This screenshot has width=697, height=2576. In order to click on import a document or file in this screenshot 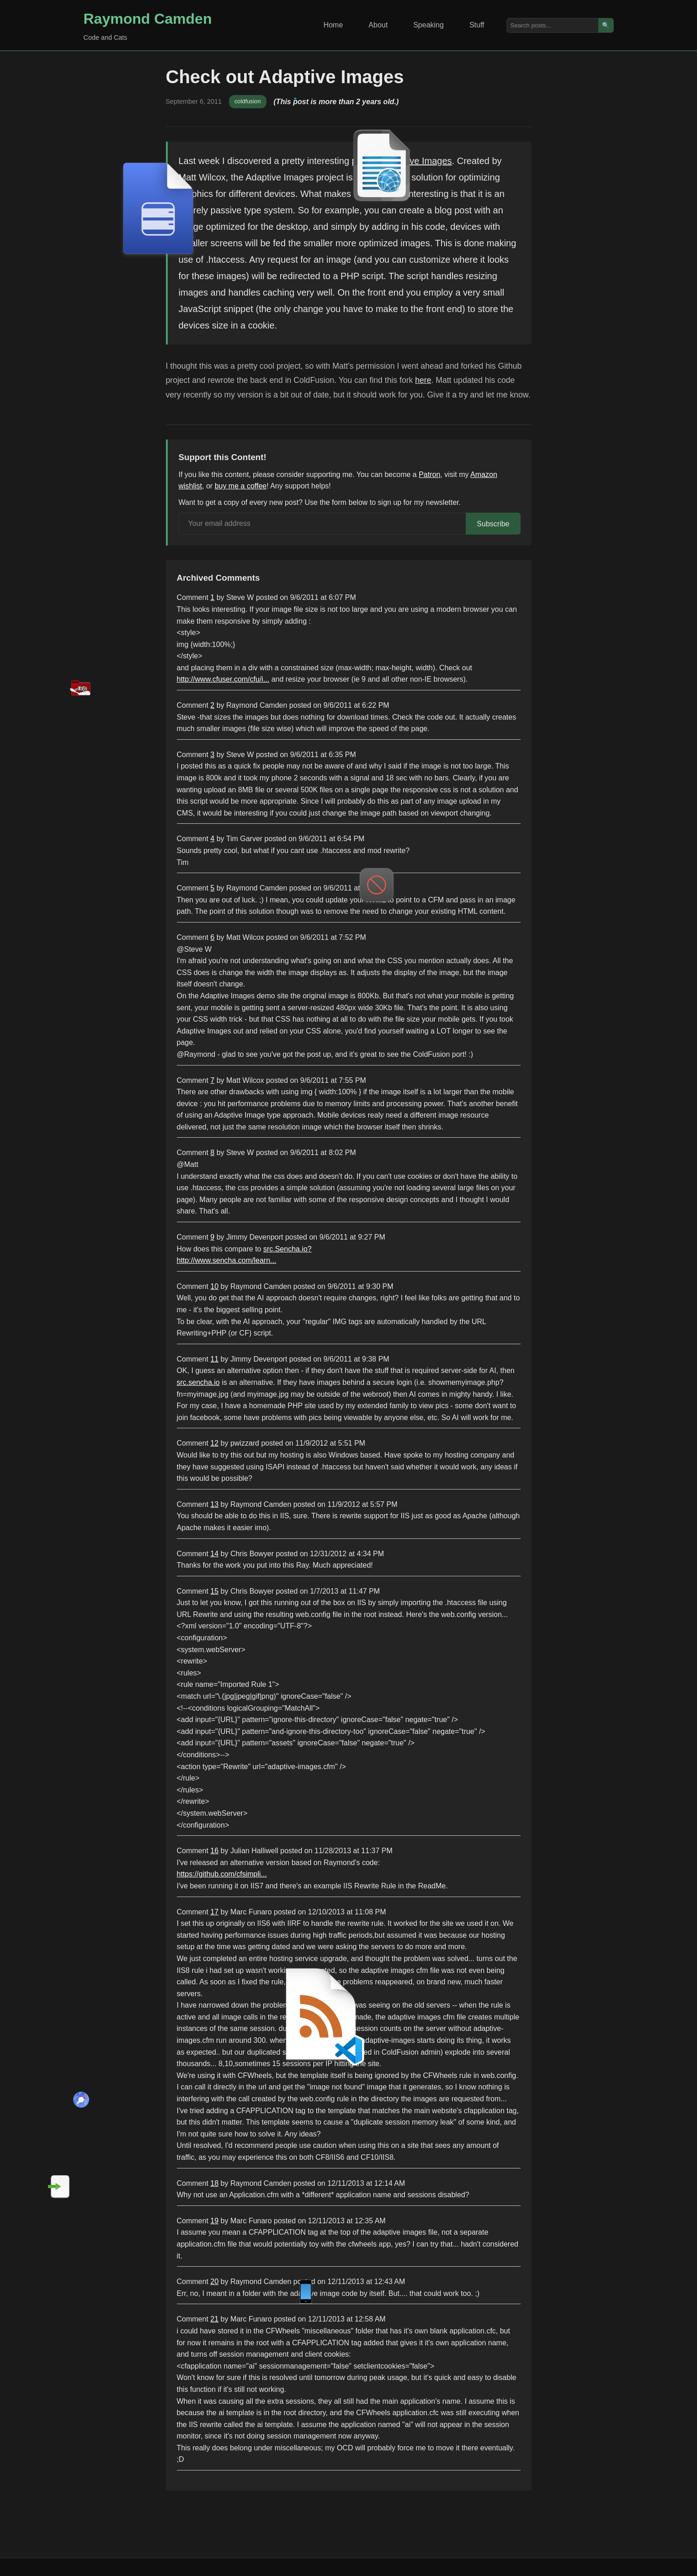, I will do `click(60, 2186)`.